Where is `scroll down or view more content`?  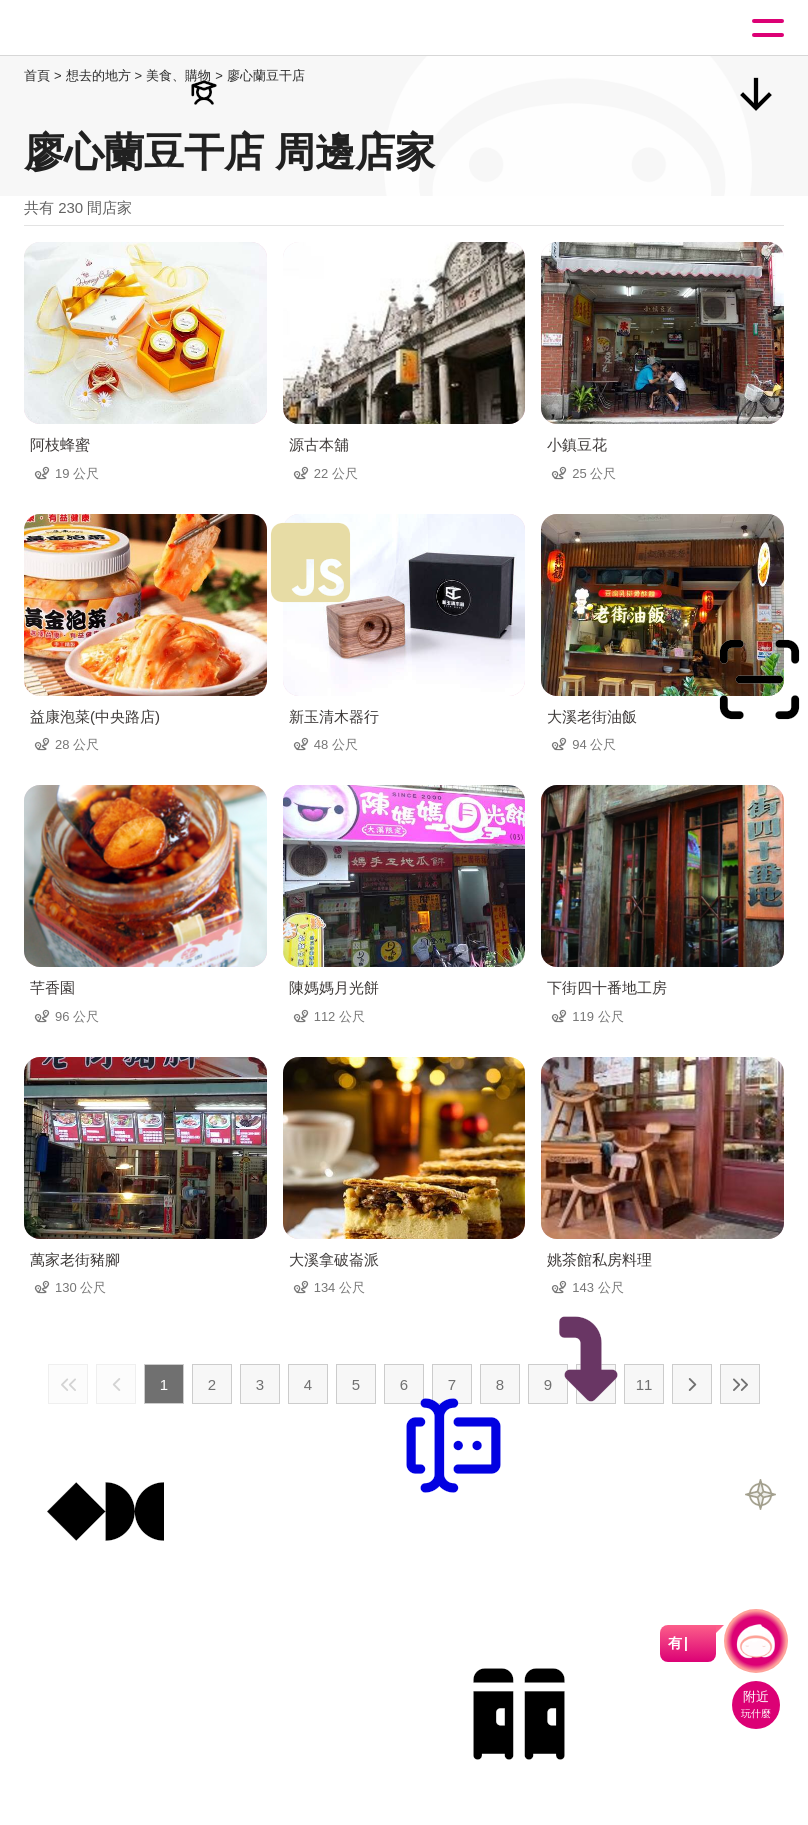
scroll down or view more content is located at coordinates (756, 94).